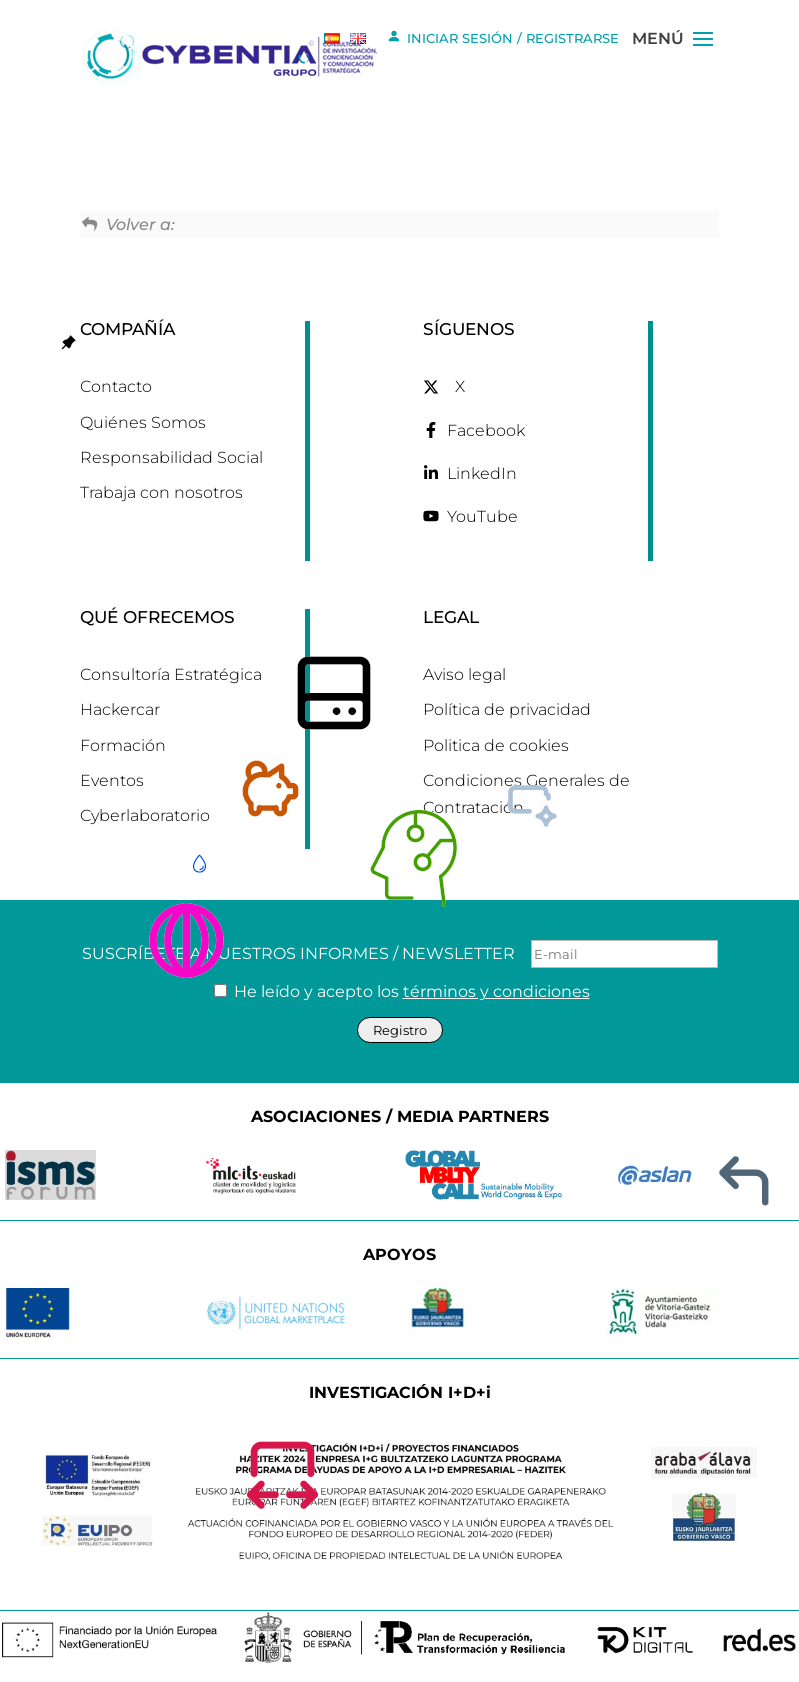  I want to click on indicates water or hydration tracking, so click(199, 863).